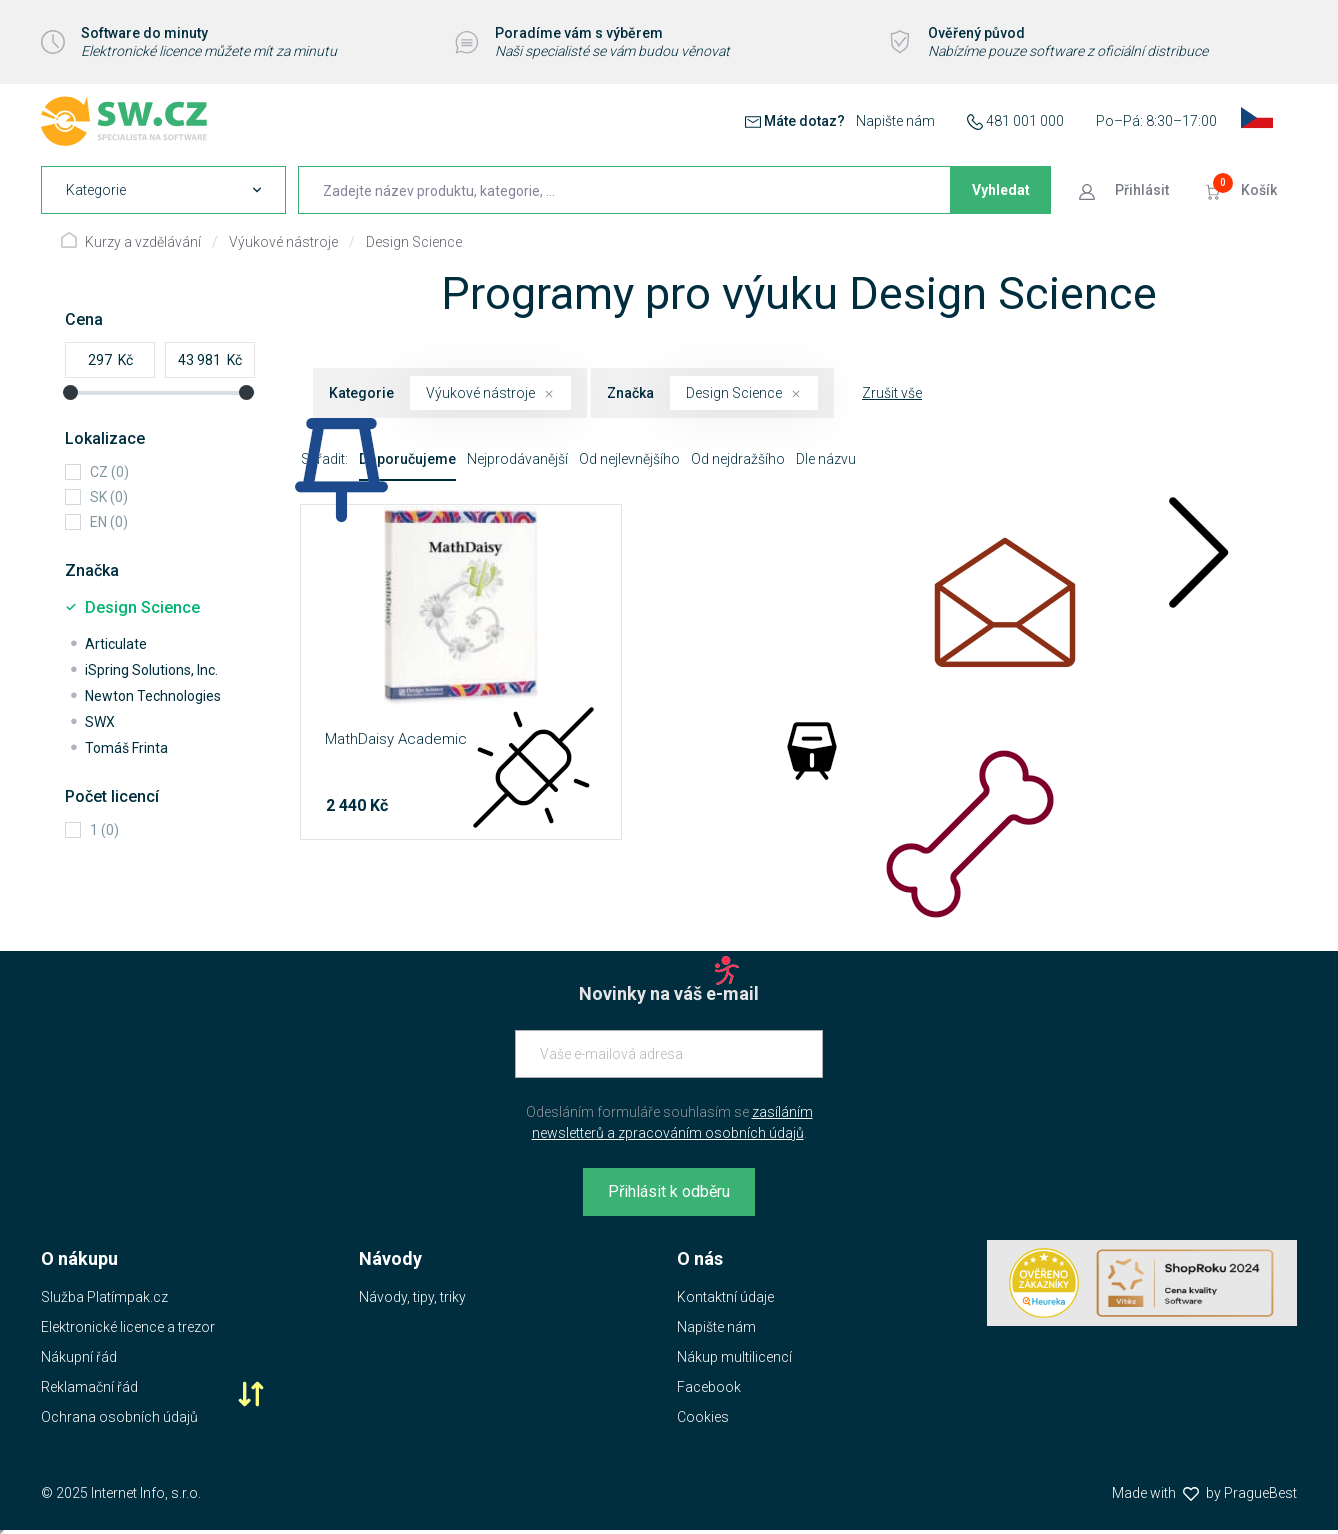 This screenshot has width=1338, height=1534. What do you see at coordinates (812, 749) in the screenshot?
I see `access regional train schedules` at bounding box center [812, 749].